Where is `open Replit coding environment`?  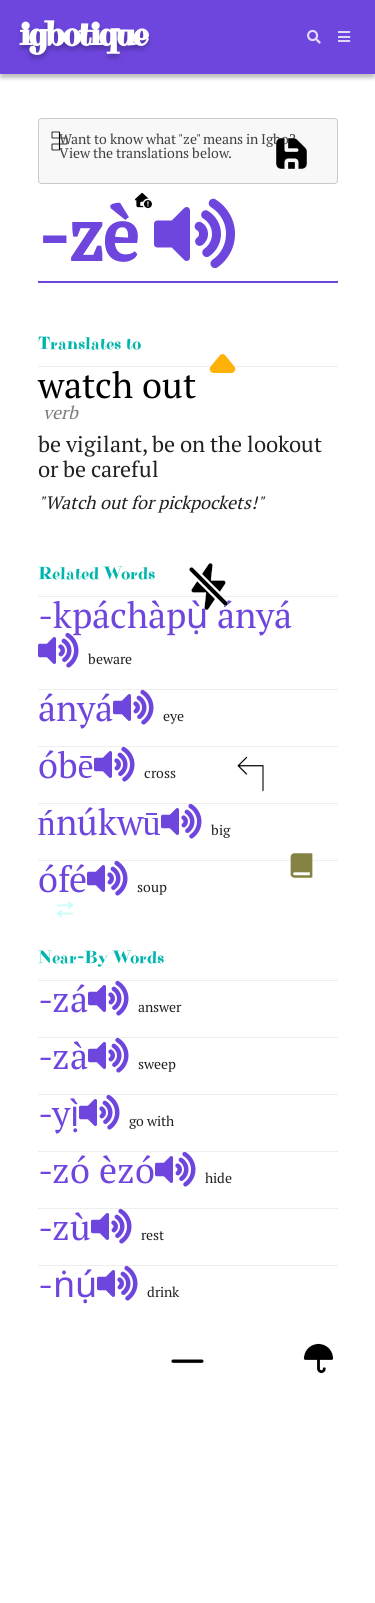 open Replit coding environment is located at coordinates (58, 141).